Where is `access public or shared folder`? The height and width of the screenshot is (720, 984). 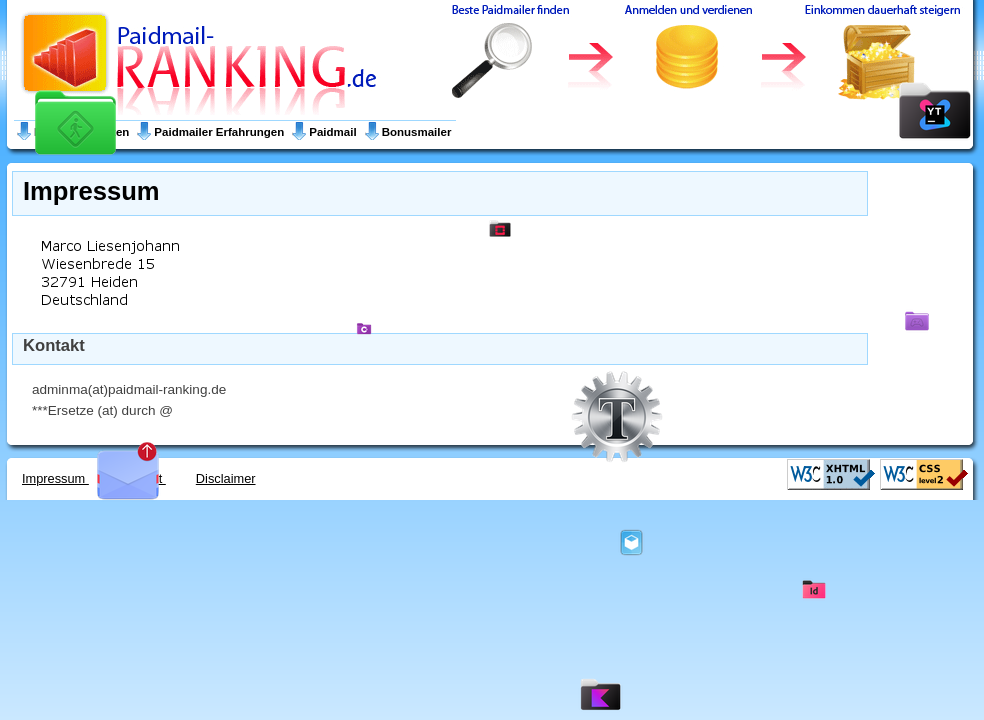 access public or shared folder is located at coordinates (75, 122).